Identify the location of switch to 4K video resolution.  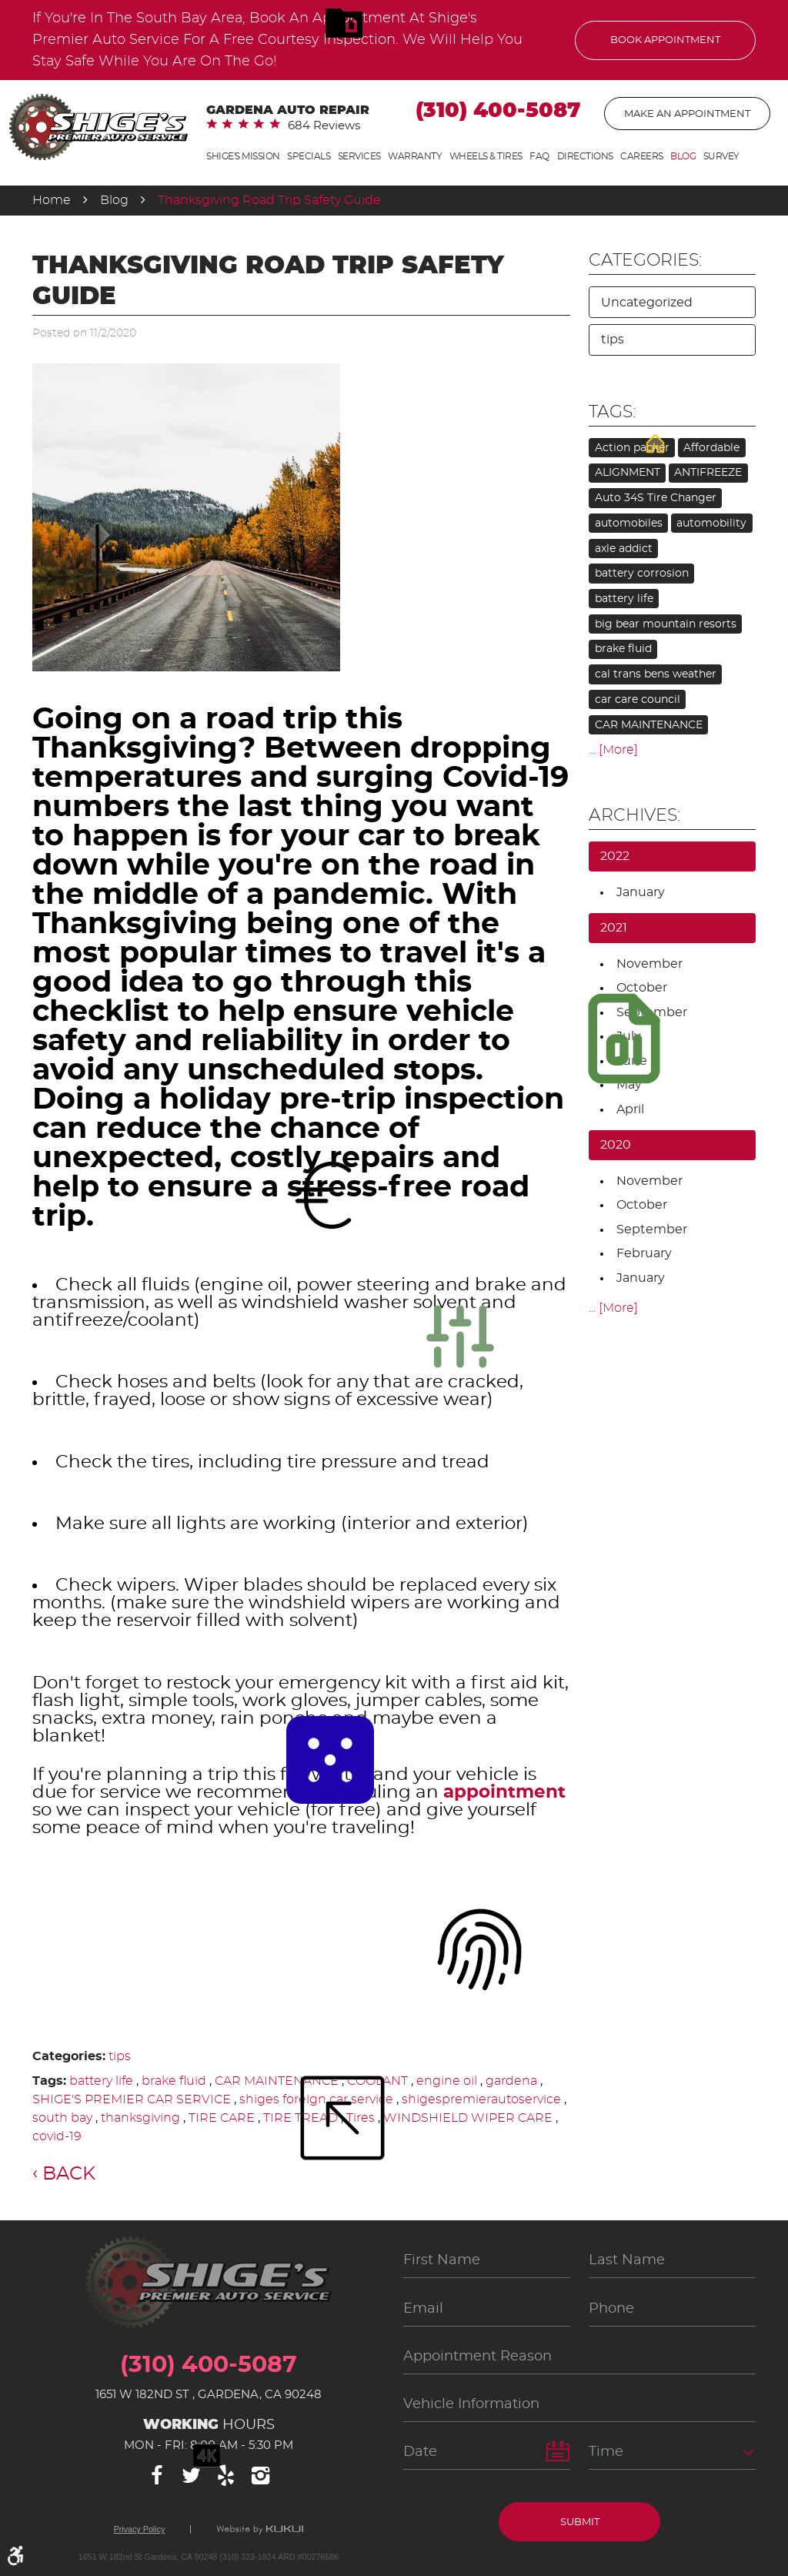
(206, 2455).